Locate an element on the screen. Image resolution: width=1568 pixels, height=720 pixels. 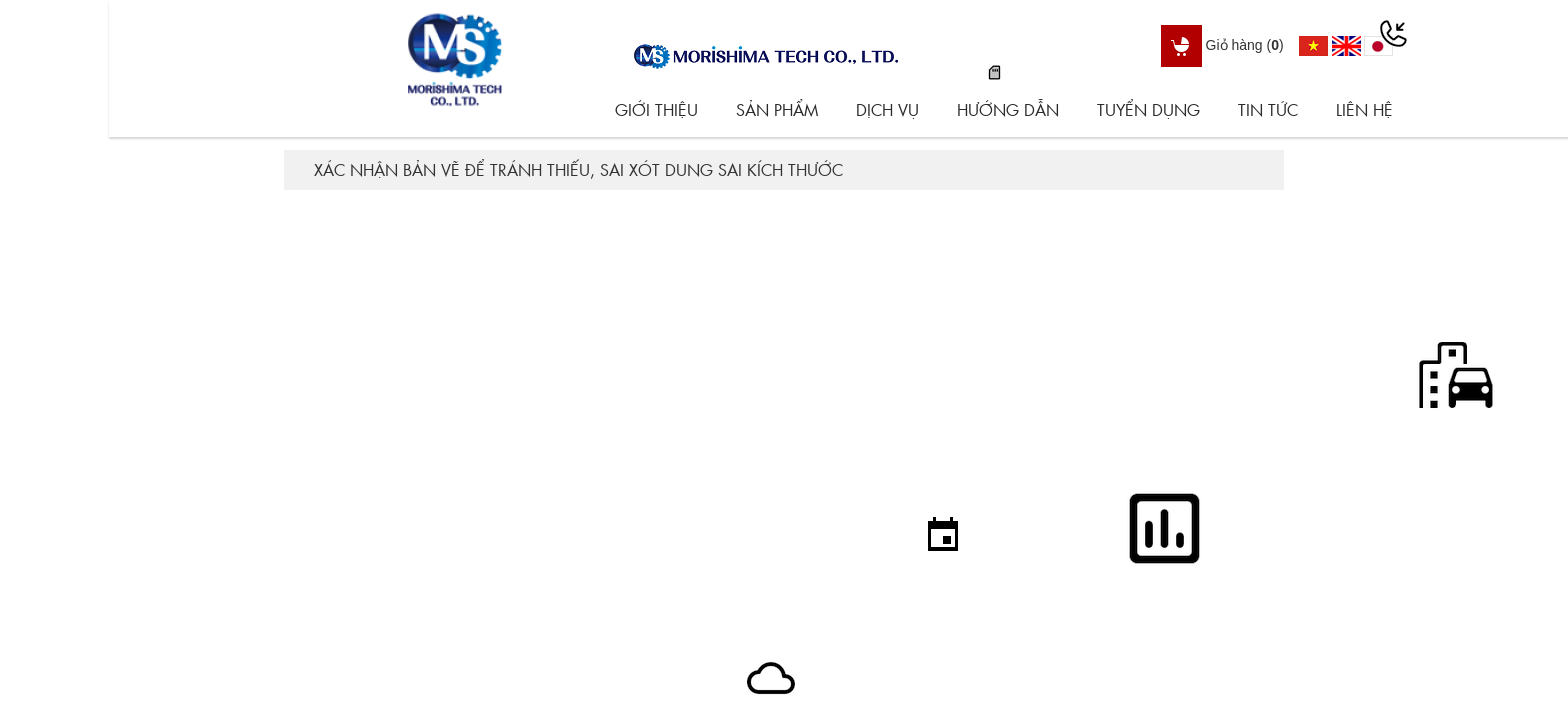
access cloud storage is located at coordinates (771, 678).